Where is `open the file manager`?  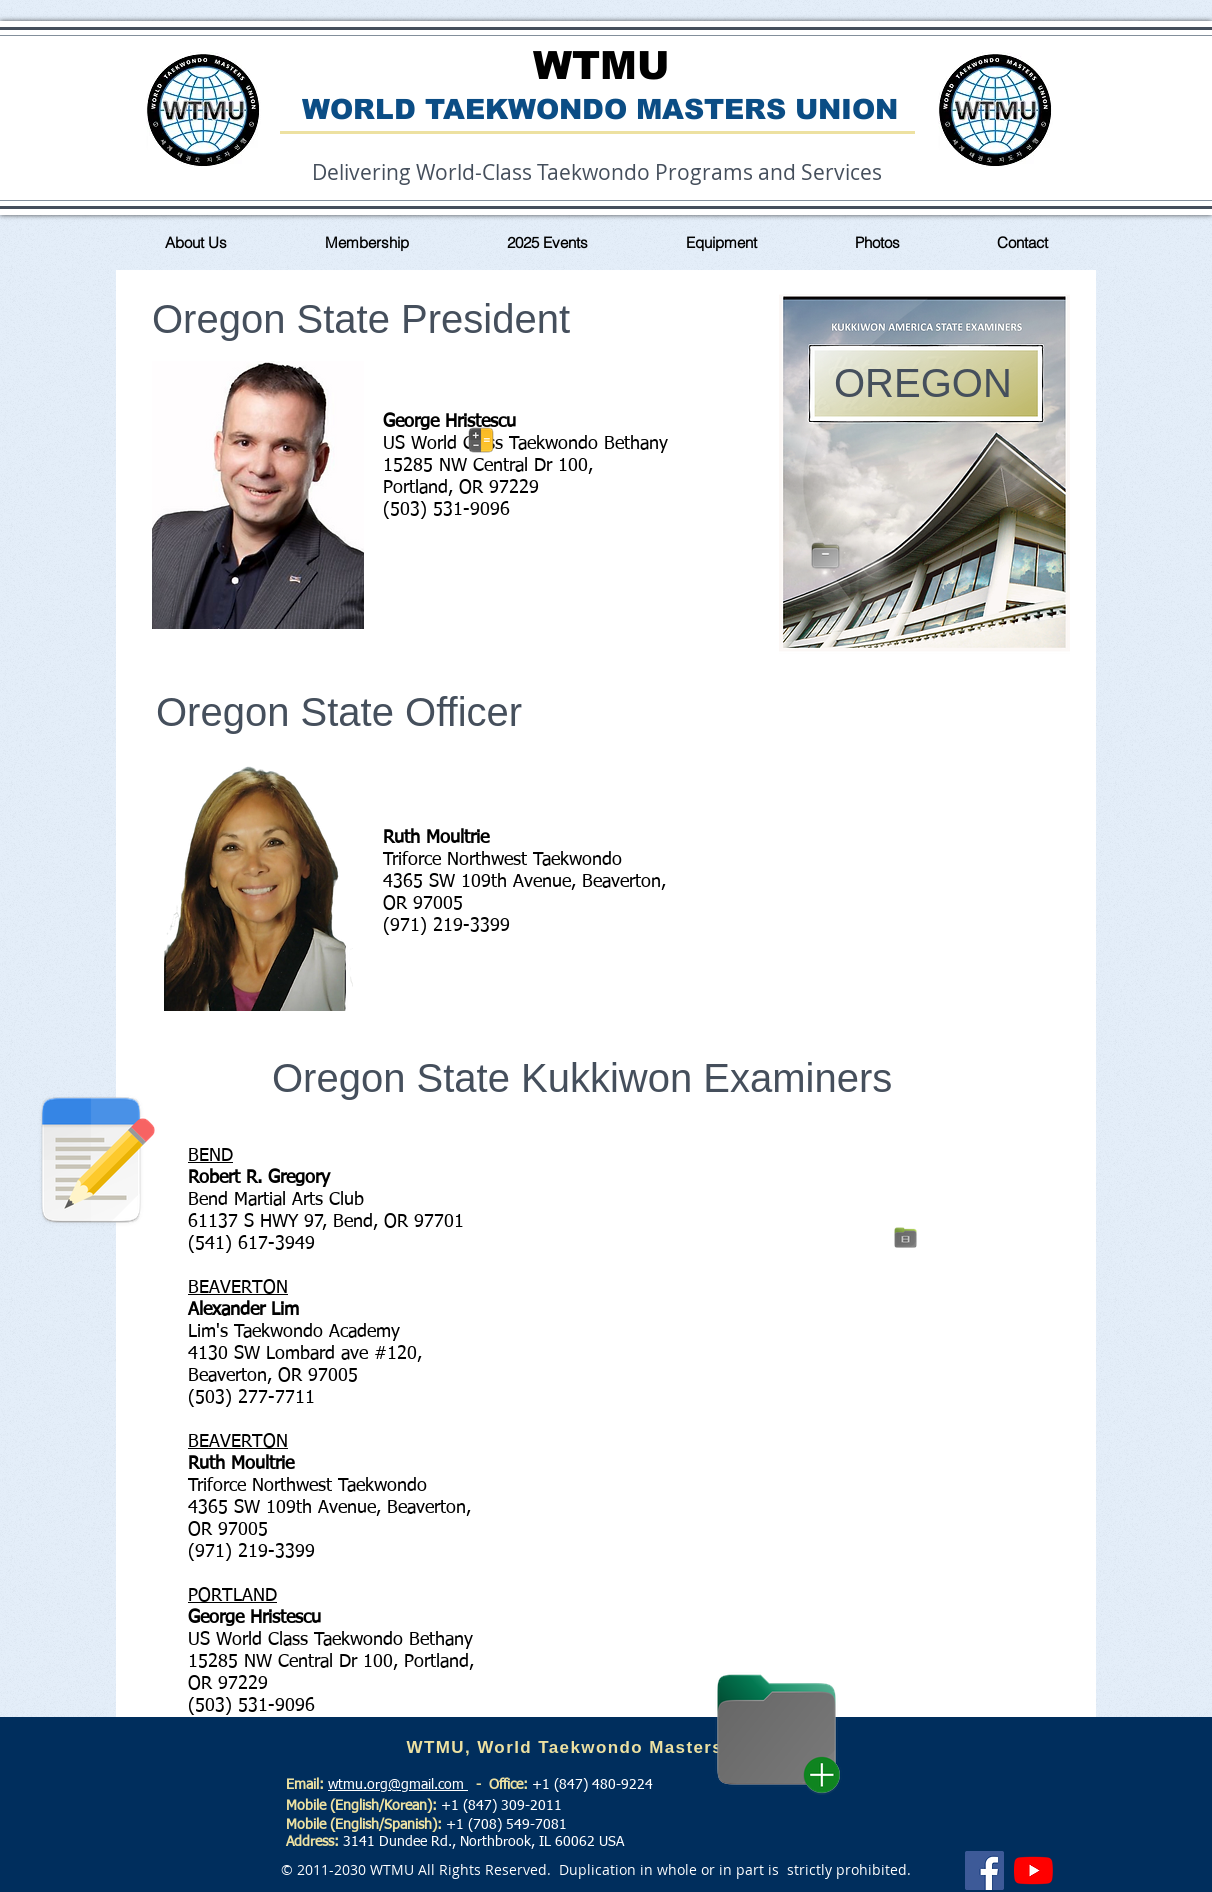
open the file manager is located at coordinates (825, 555).